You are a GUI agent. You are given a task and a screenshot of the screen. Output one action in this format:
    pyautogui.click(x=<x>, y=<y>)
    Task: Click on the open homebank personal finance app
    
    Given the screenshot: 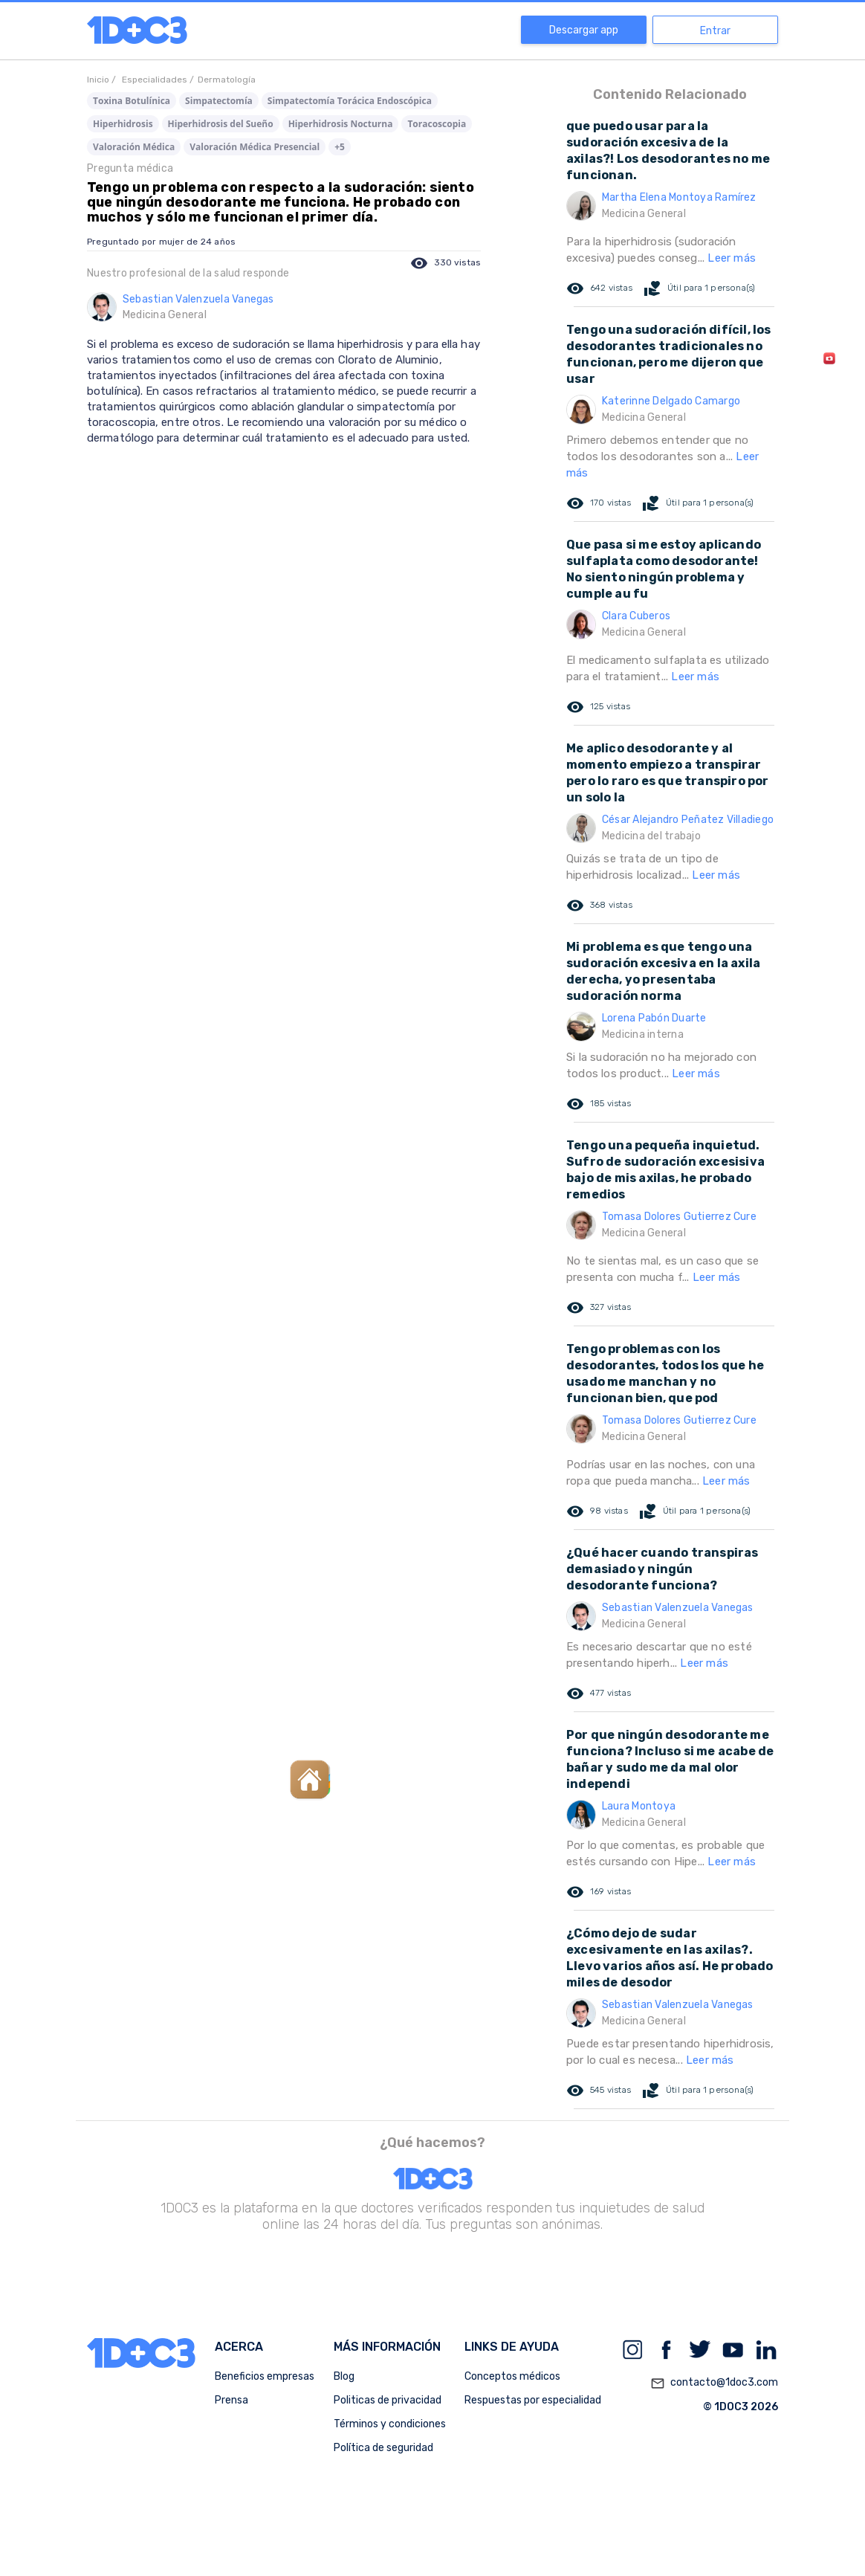 What is the action you would take?
    pyautogui.click(x=309, y=1779)
    